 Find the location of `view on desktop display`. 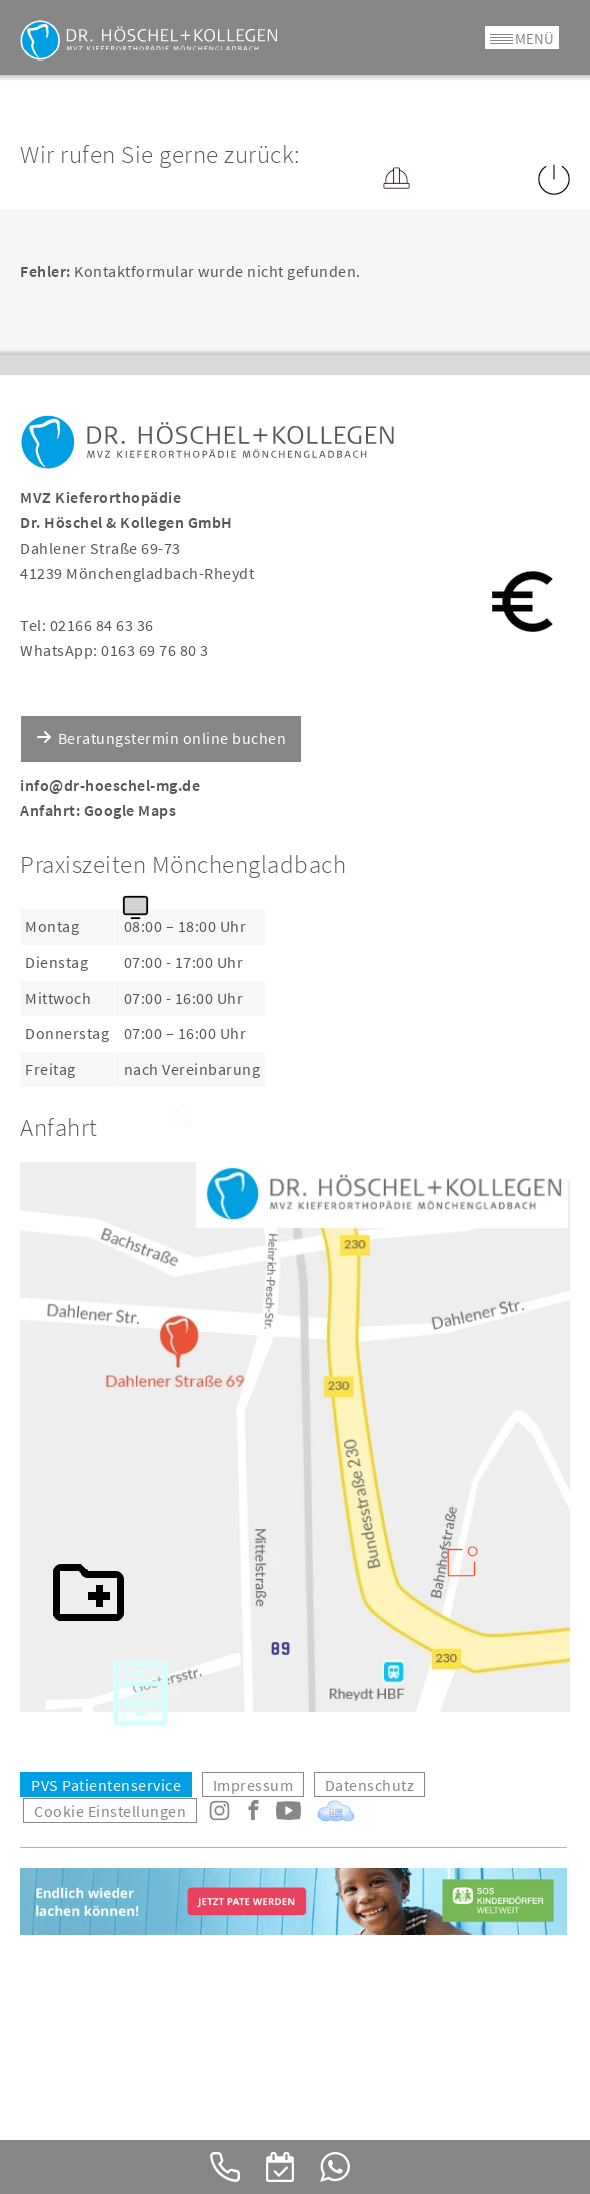

view on desktop display is located at coordinates (135, 906).